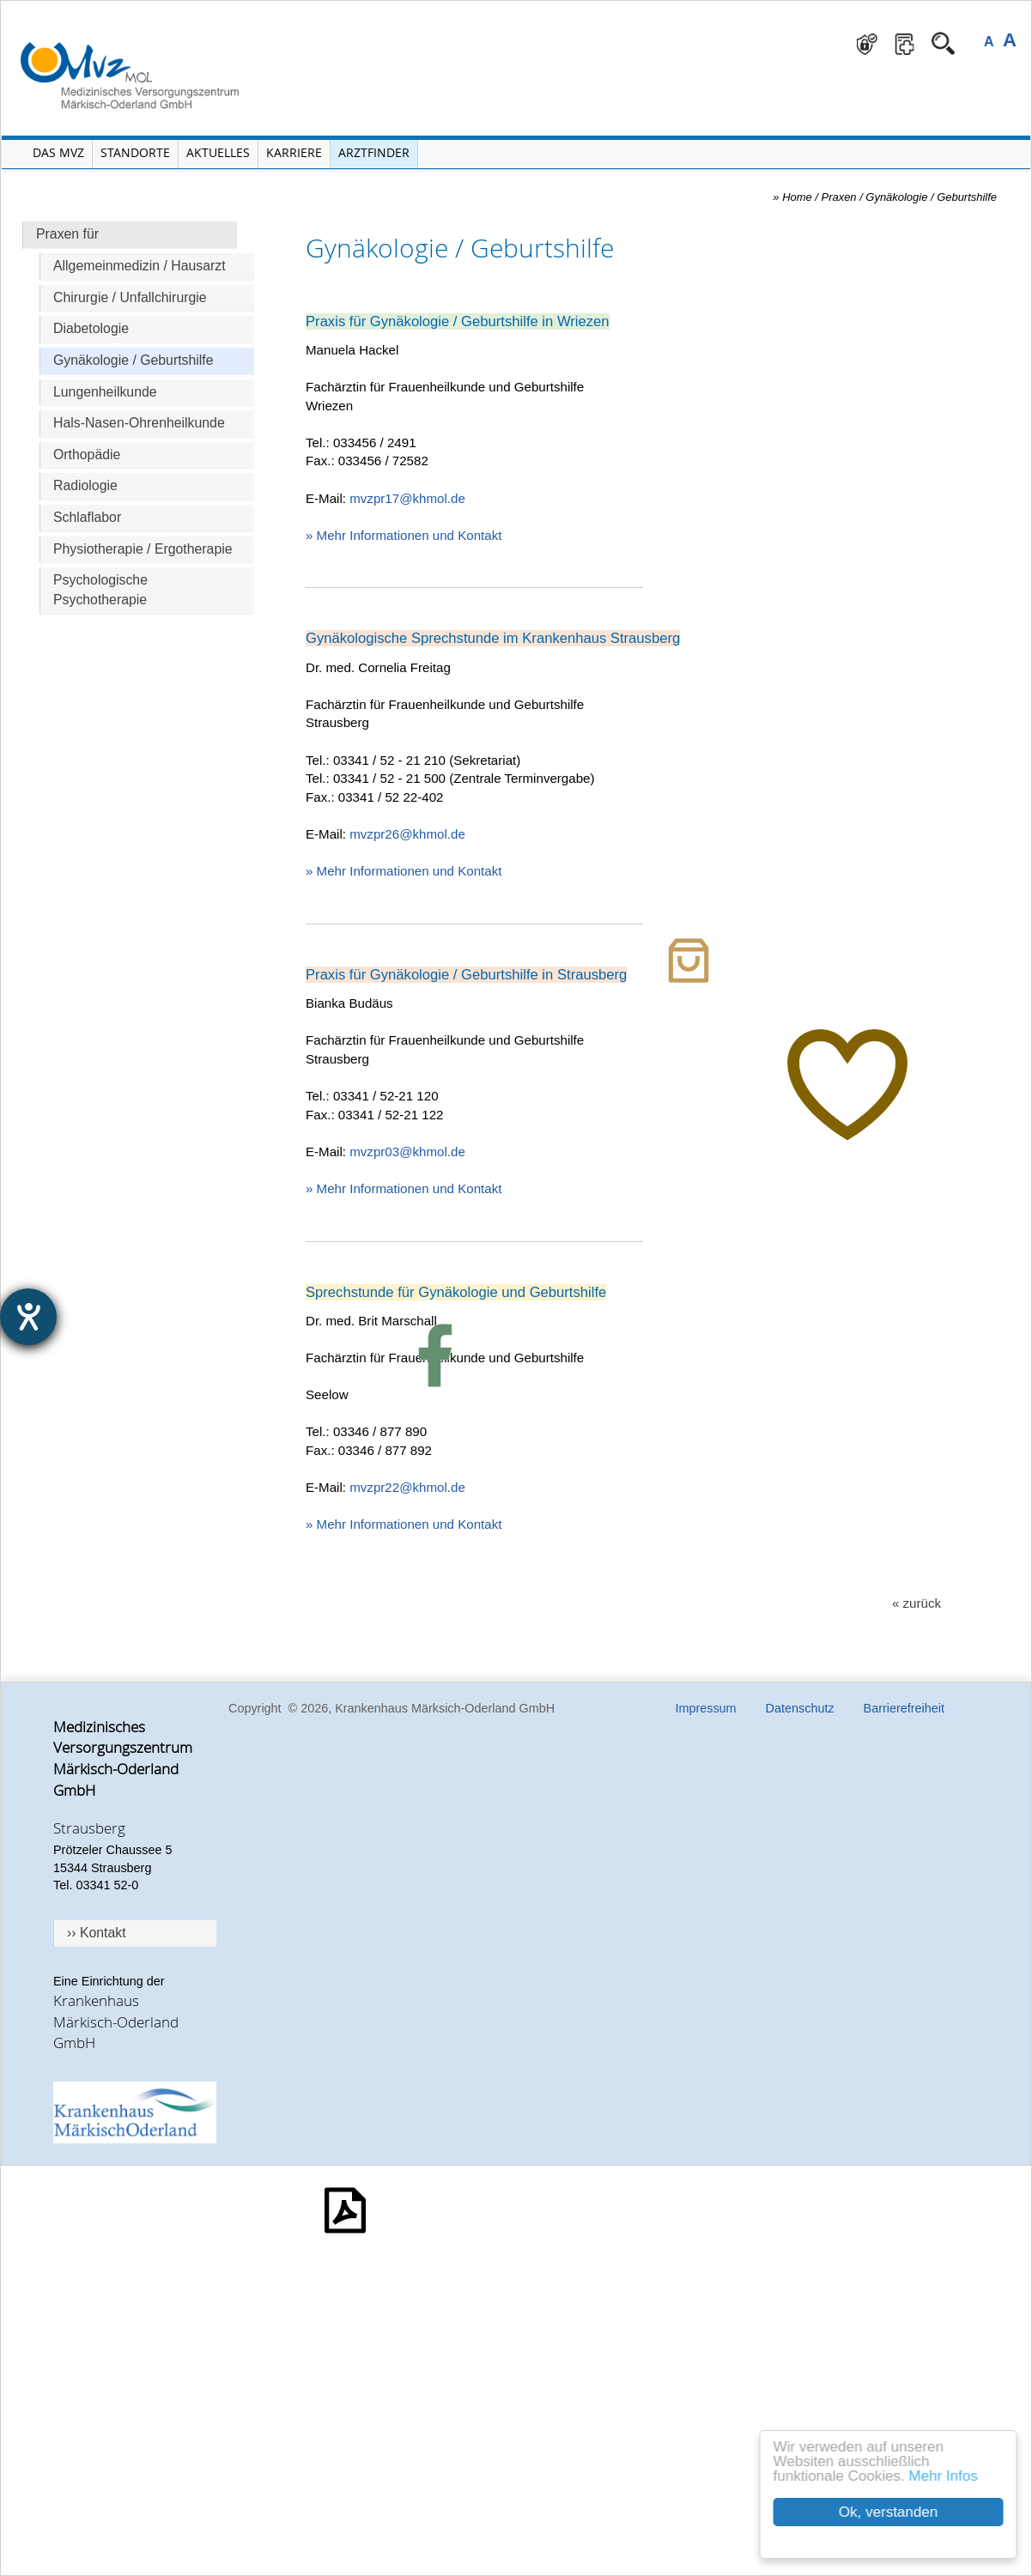 This screenshot has height=2576, width=1032. I want to click on view your shopping bag, so click(689, 961).